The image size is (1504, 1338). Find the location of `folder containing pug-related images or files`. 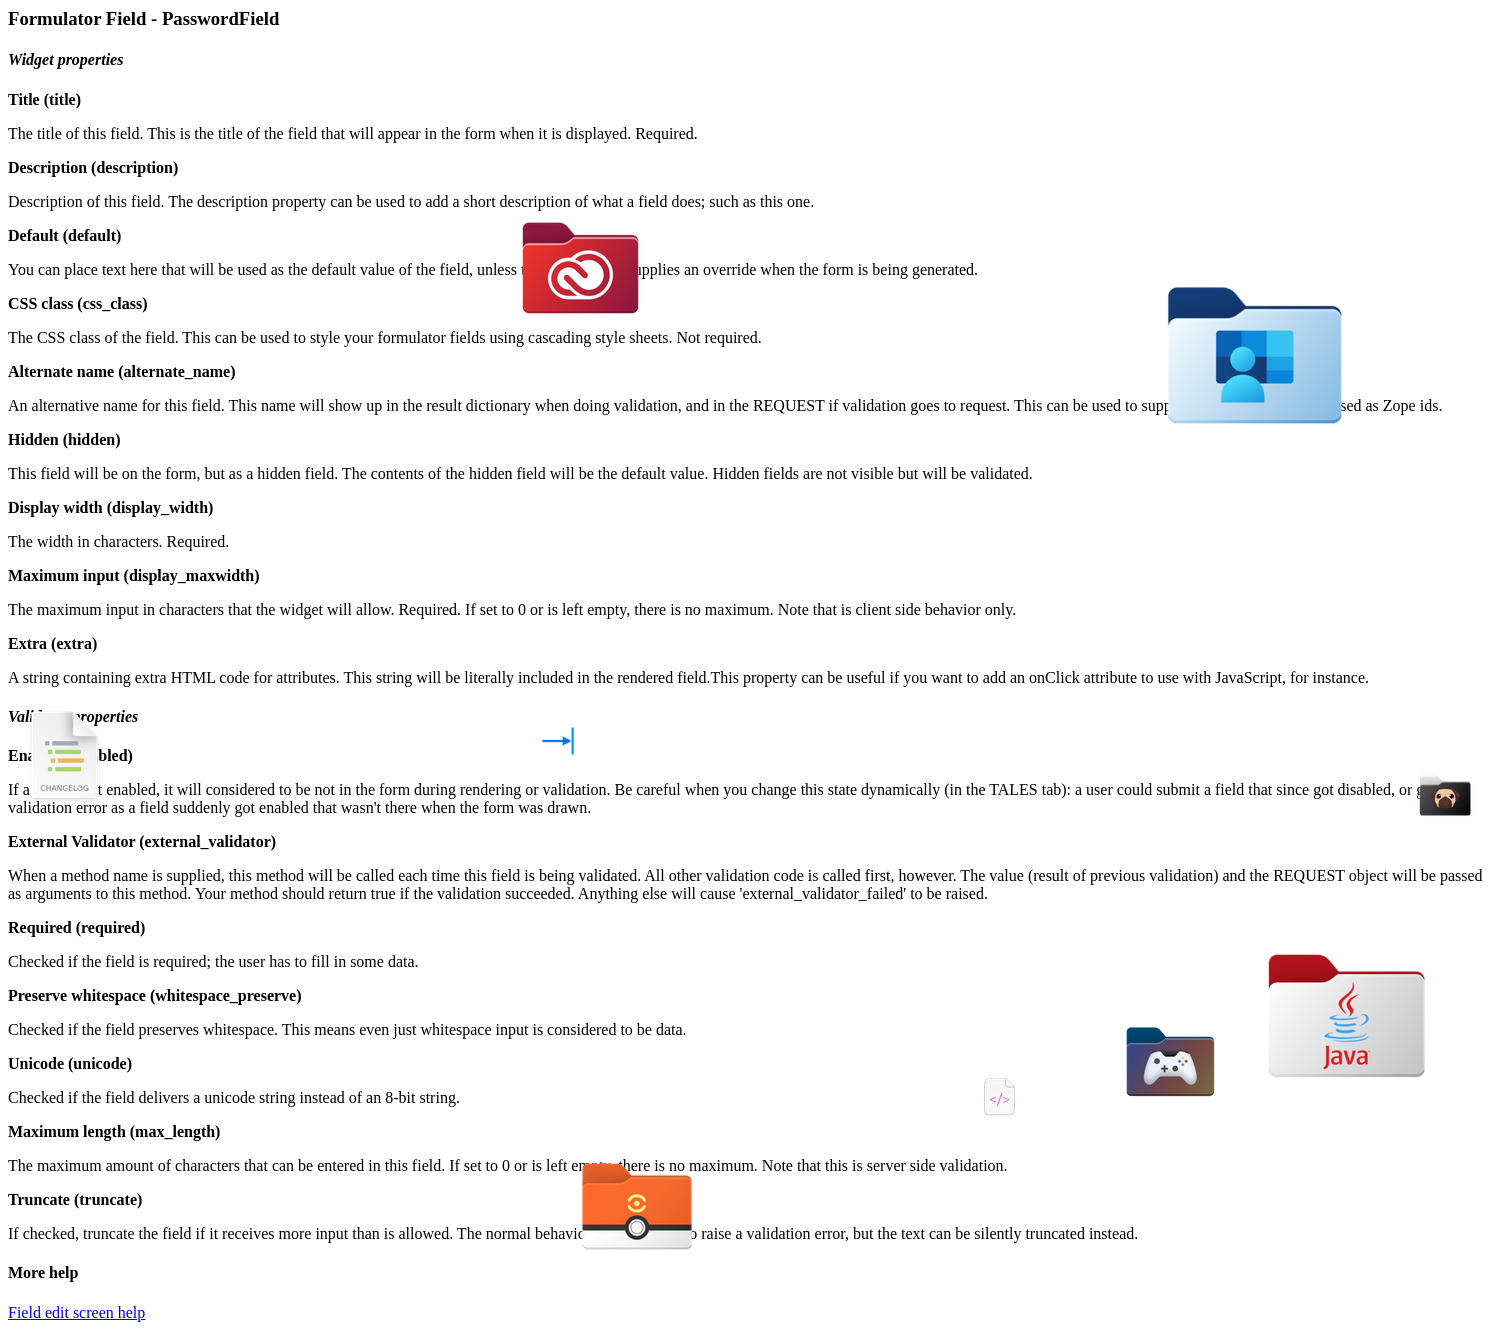

folder containing pug-related images or files is located at coordinates (1445, 797).